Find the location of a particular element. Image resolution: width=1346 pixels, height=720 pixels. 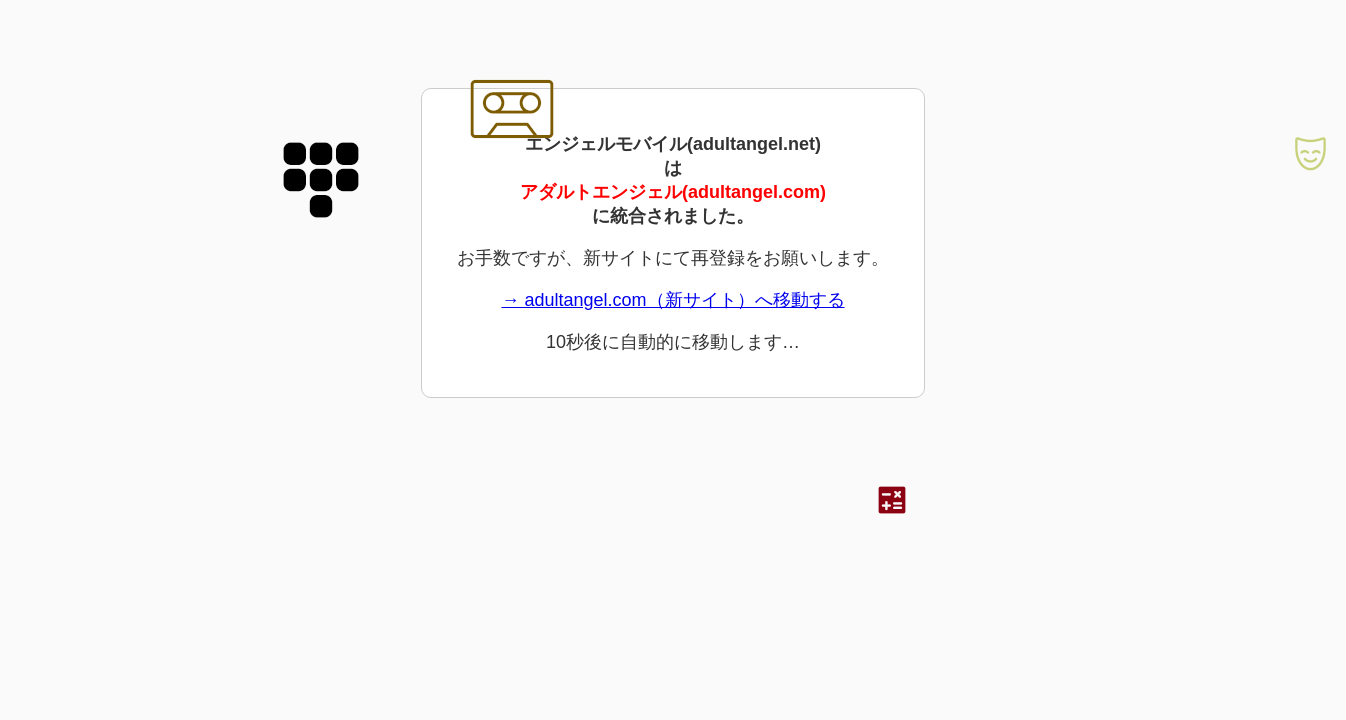

open calculator or math tools is located at coordinates (892, 500).